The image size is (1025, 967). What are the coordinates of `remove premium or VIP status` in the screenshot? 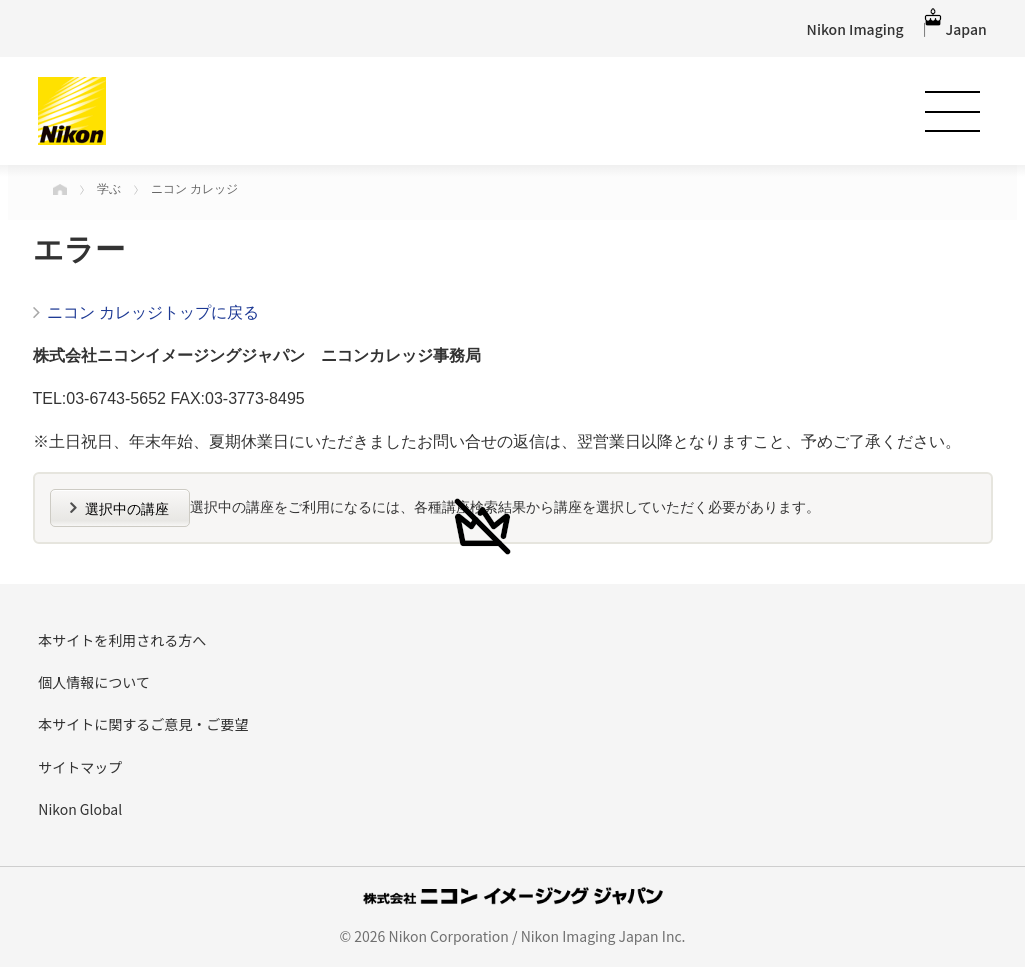 It's located at (482, 526).